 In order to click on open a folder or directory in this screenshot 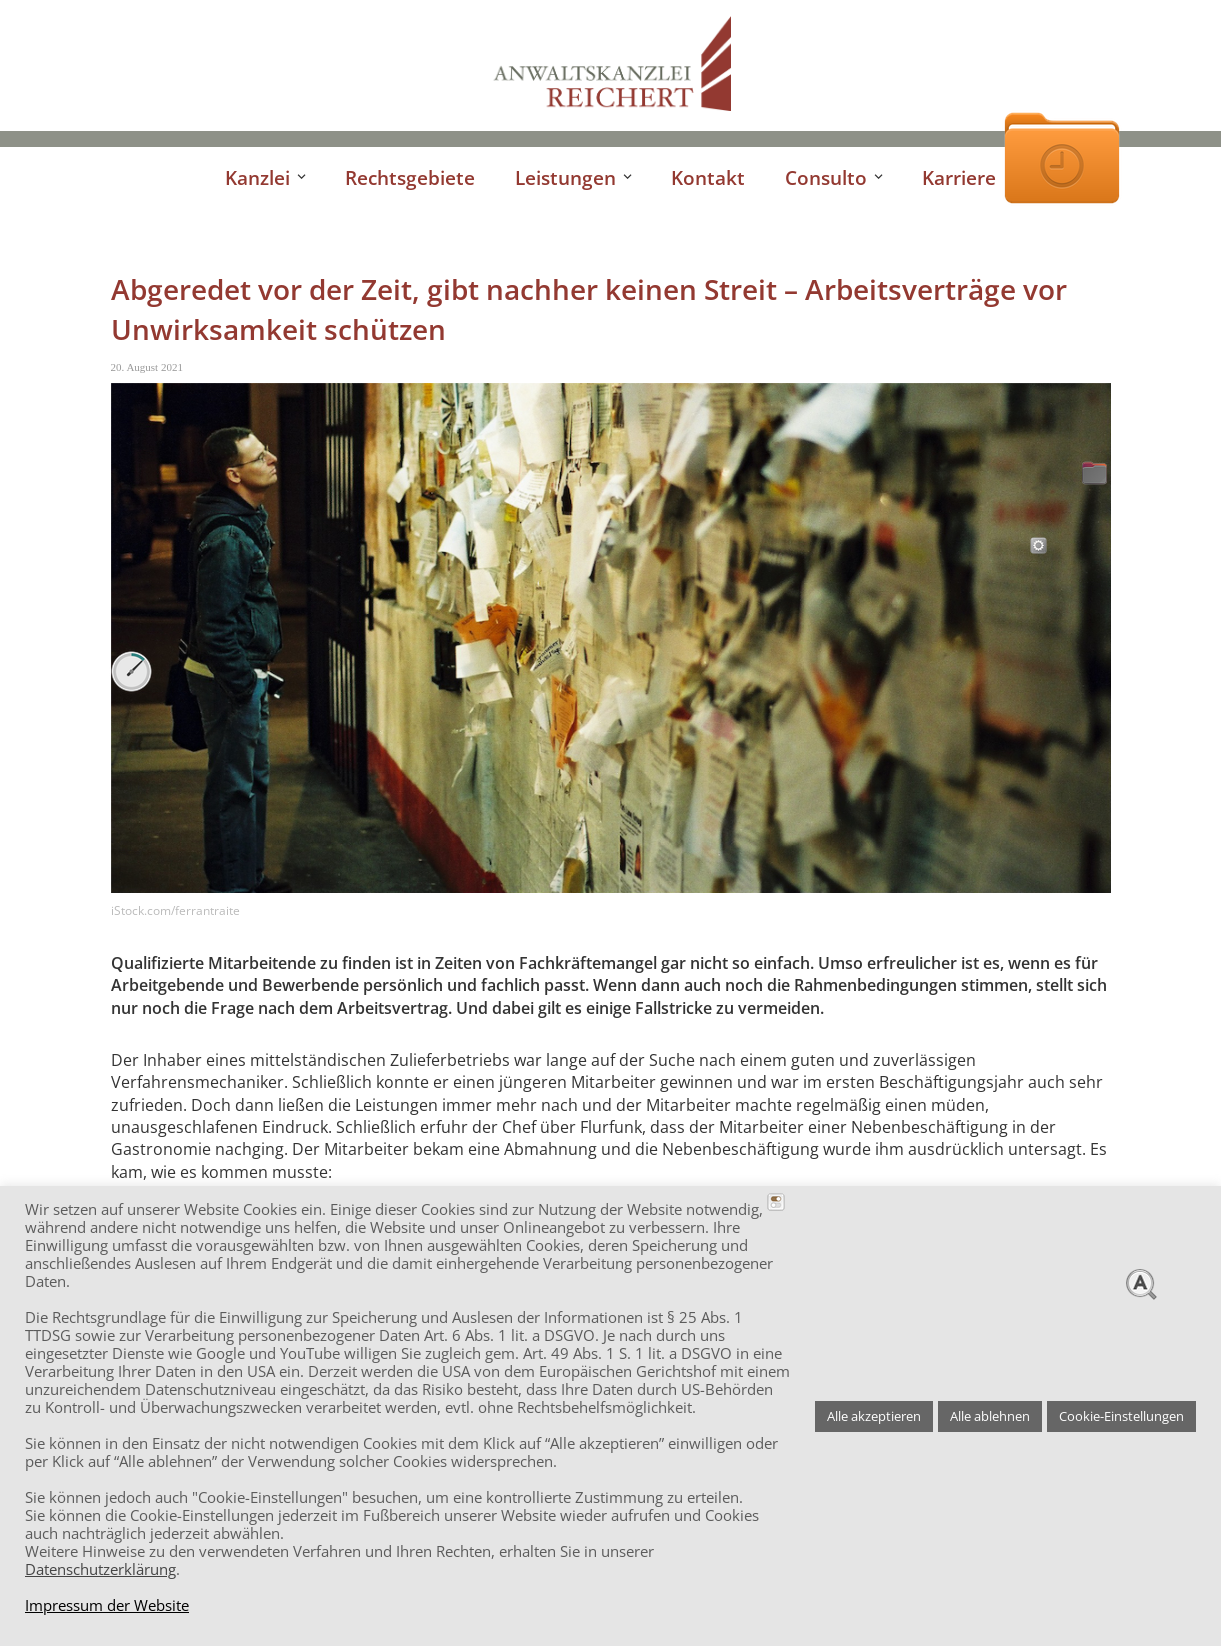, I will do `click(1094, 472)`.